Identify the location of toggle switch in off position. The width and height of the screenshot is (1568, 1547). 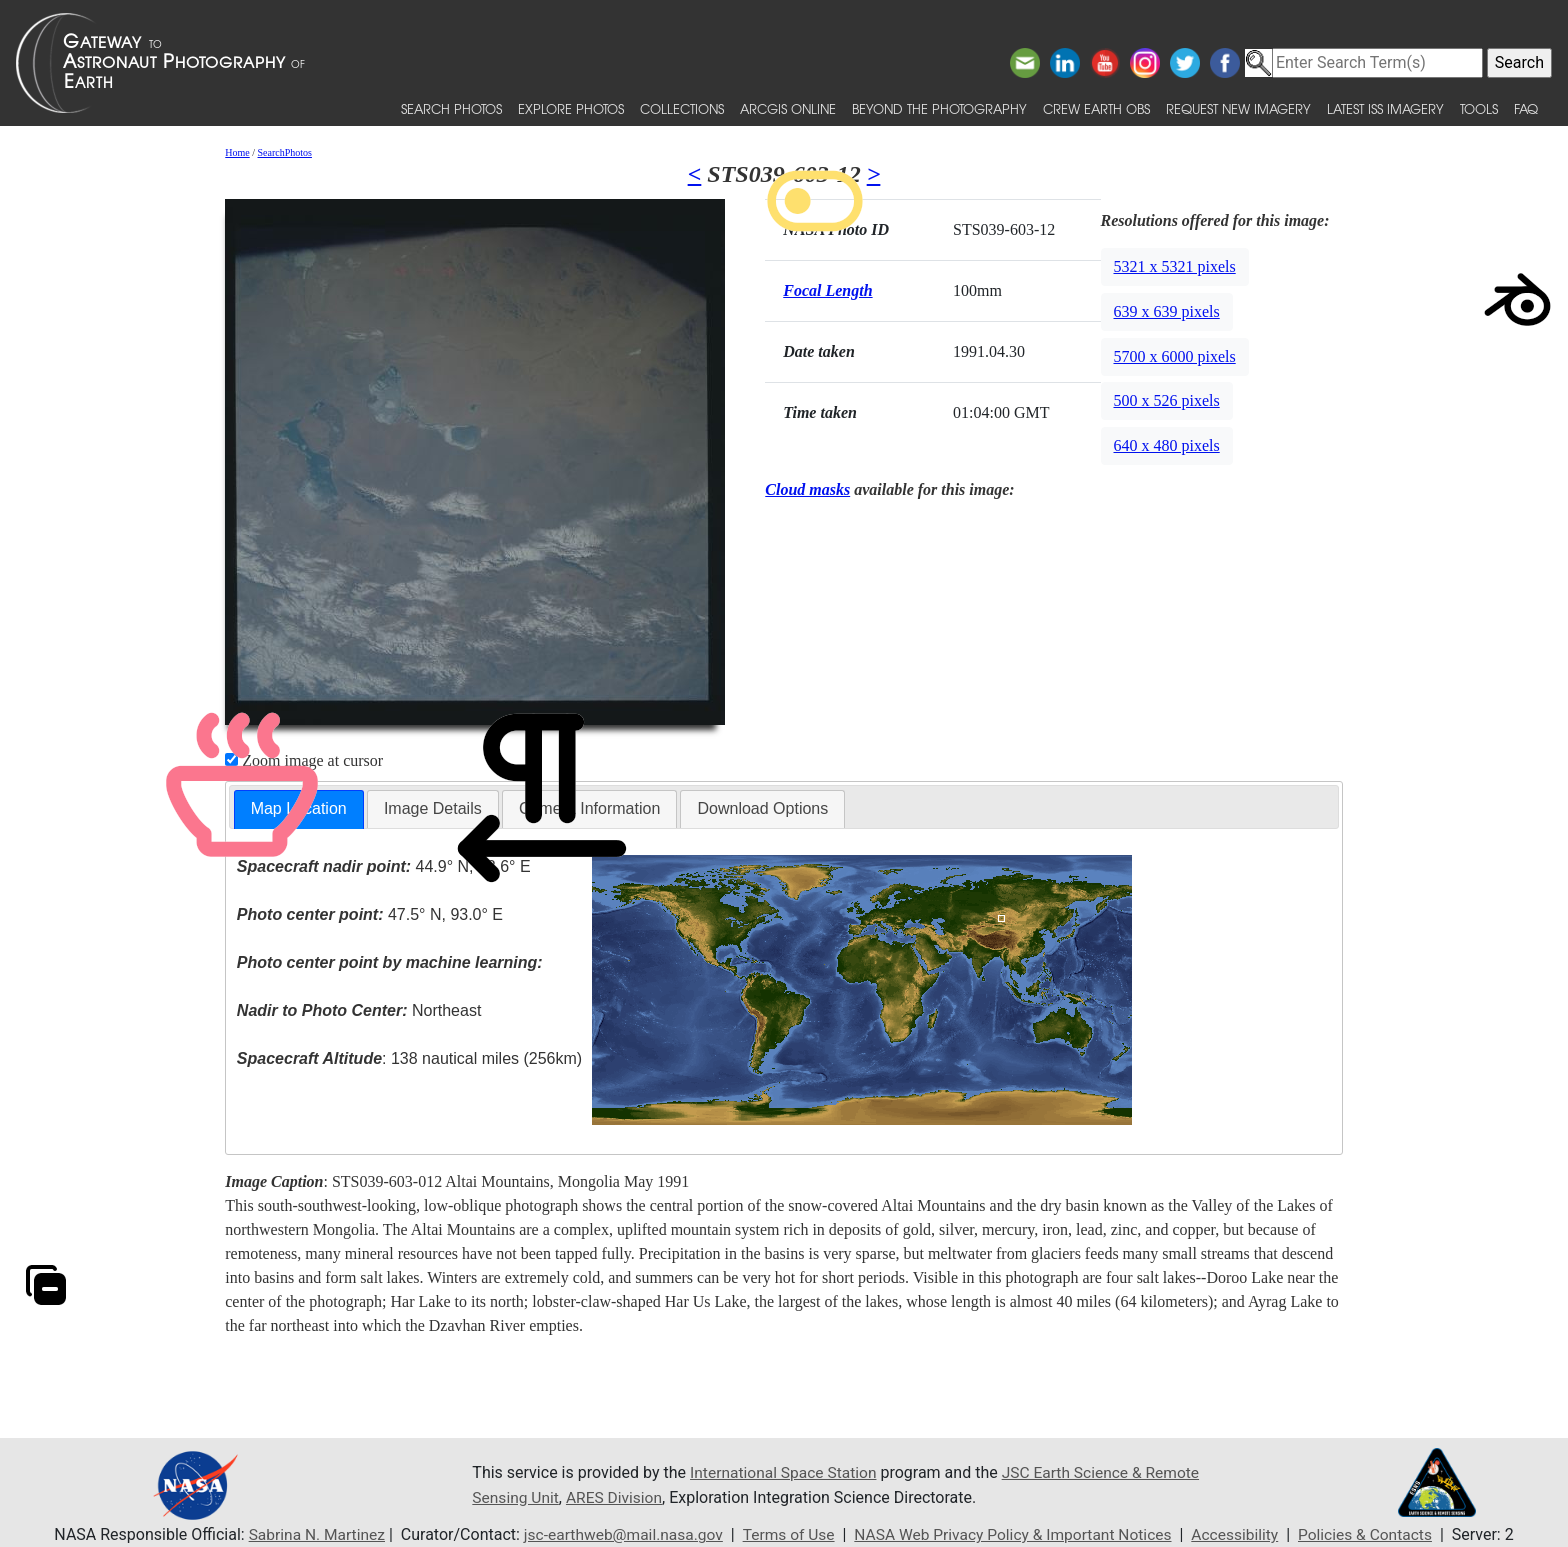
(815, 201).